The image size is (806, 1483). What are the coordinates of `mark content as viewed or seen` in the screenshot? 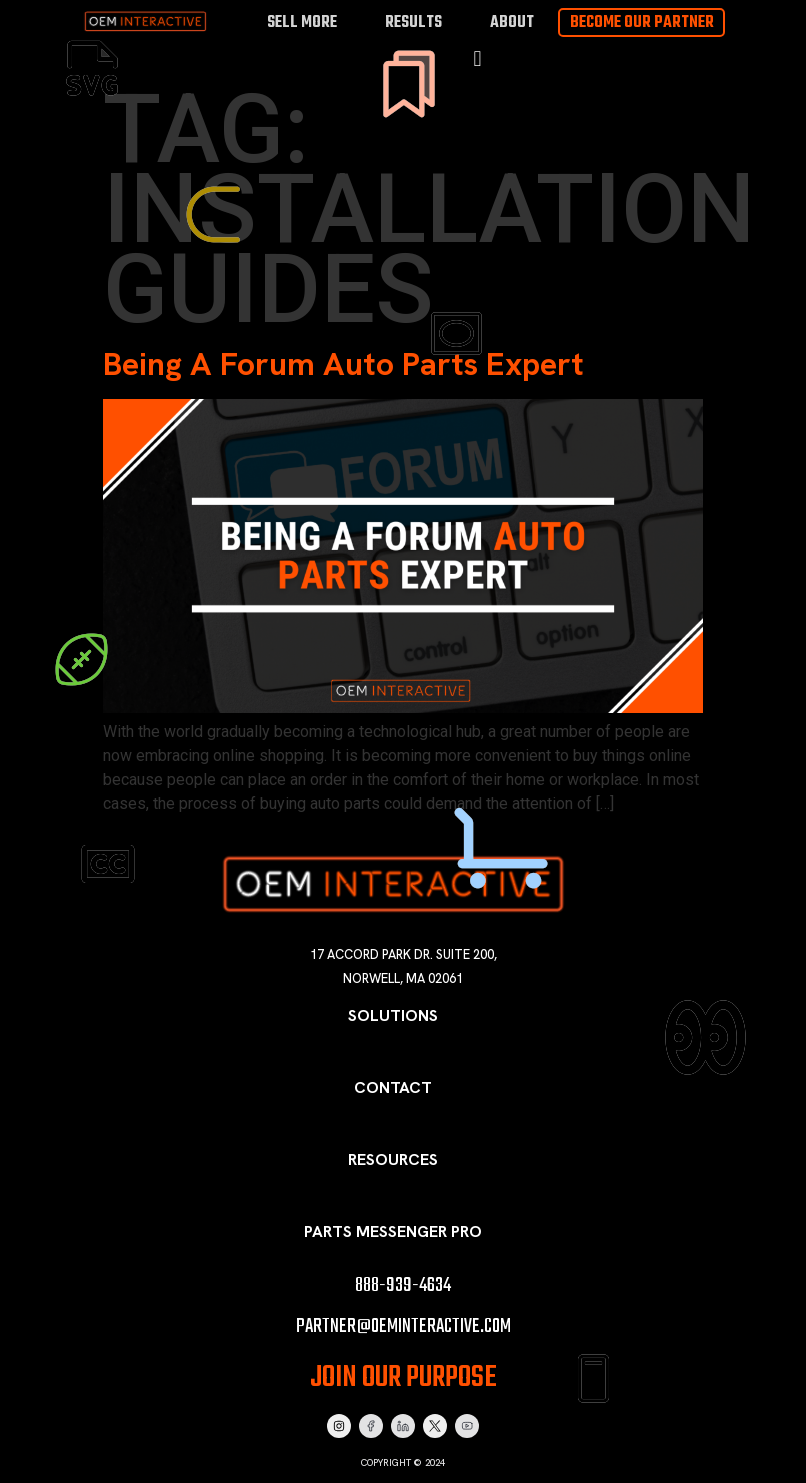 It's located at (705, 1037).